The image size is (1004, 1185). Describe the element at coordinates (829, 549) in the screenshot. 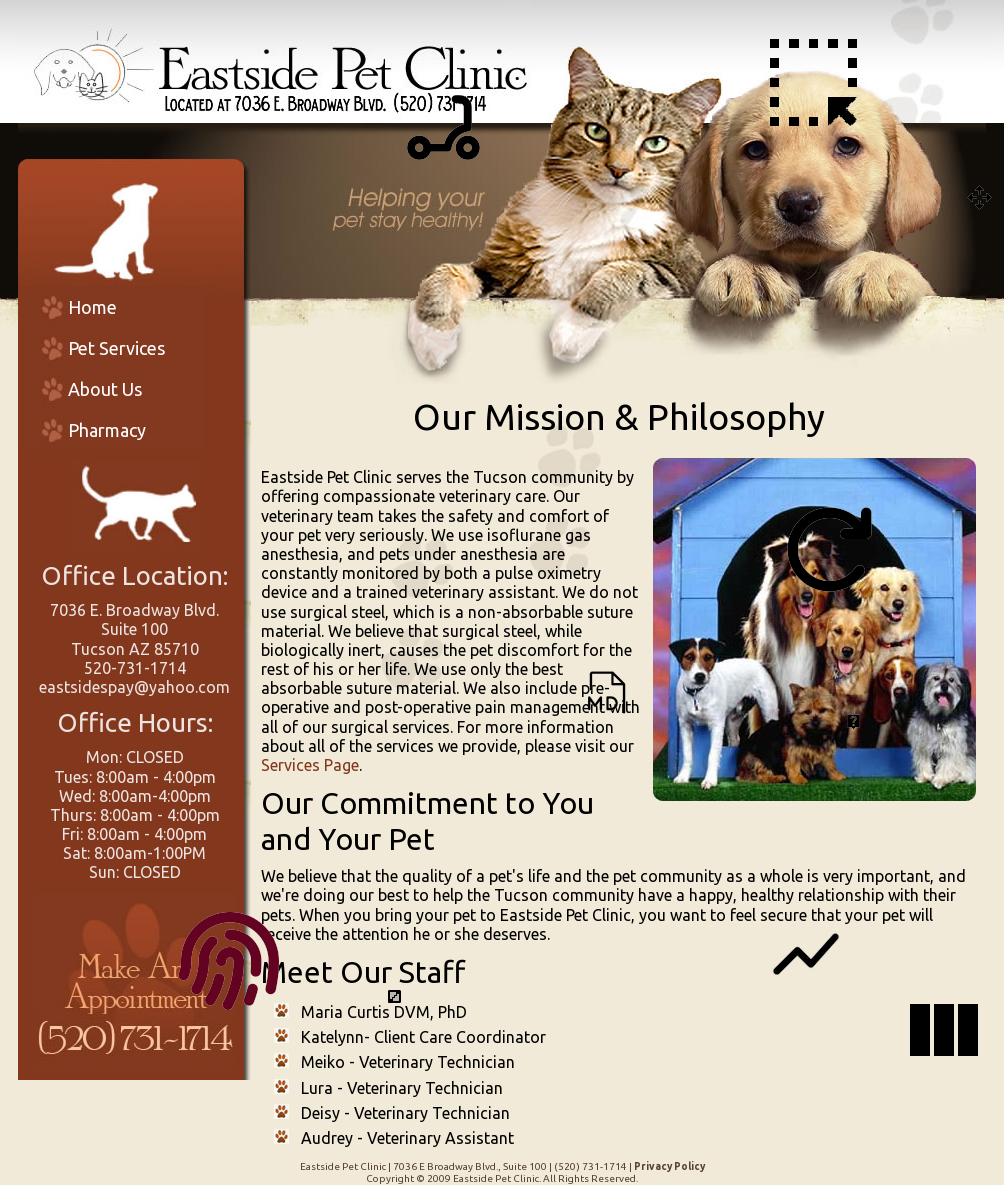

I see `redo the last undone action` at that location.